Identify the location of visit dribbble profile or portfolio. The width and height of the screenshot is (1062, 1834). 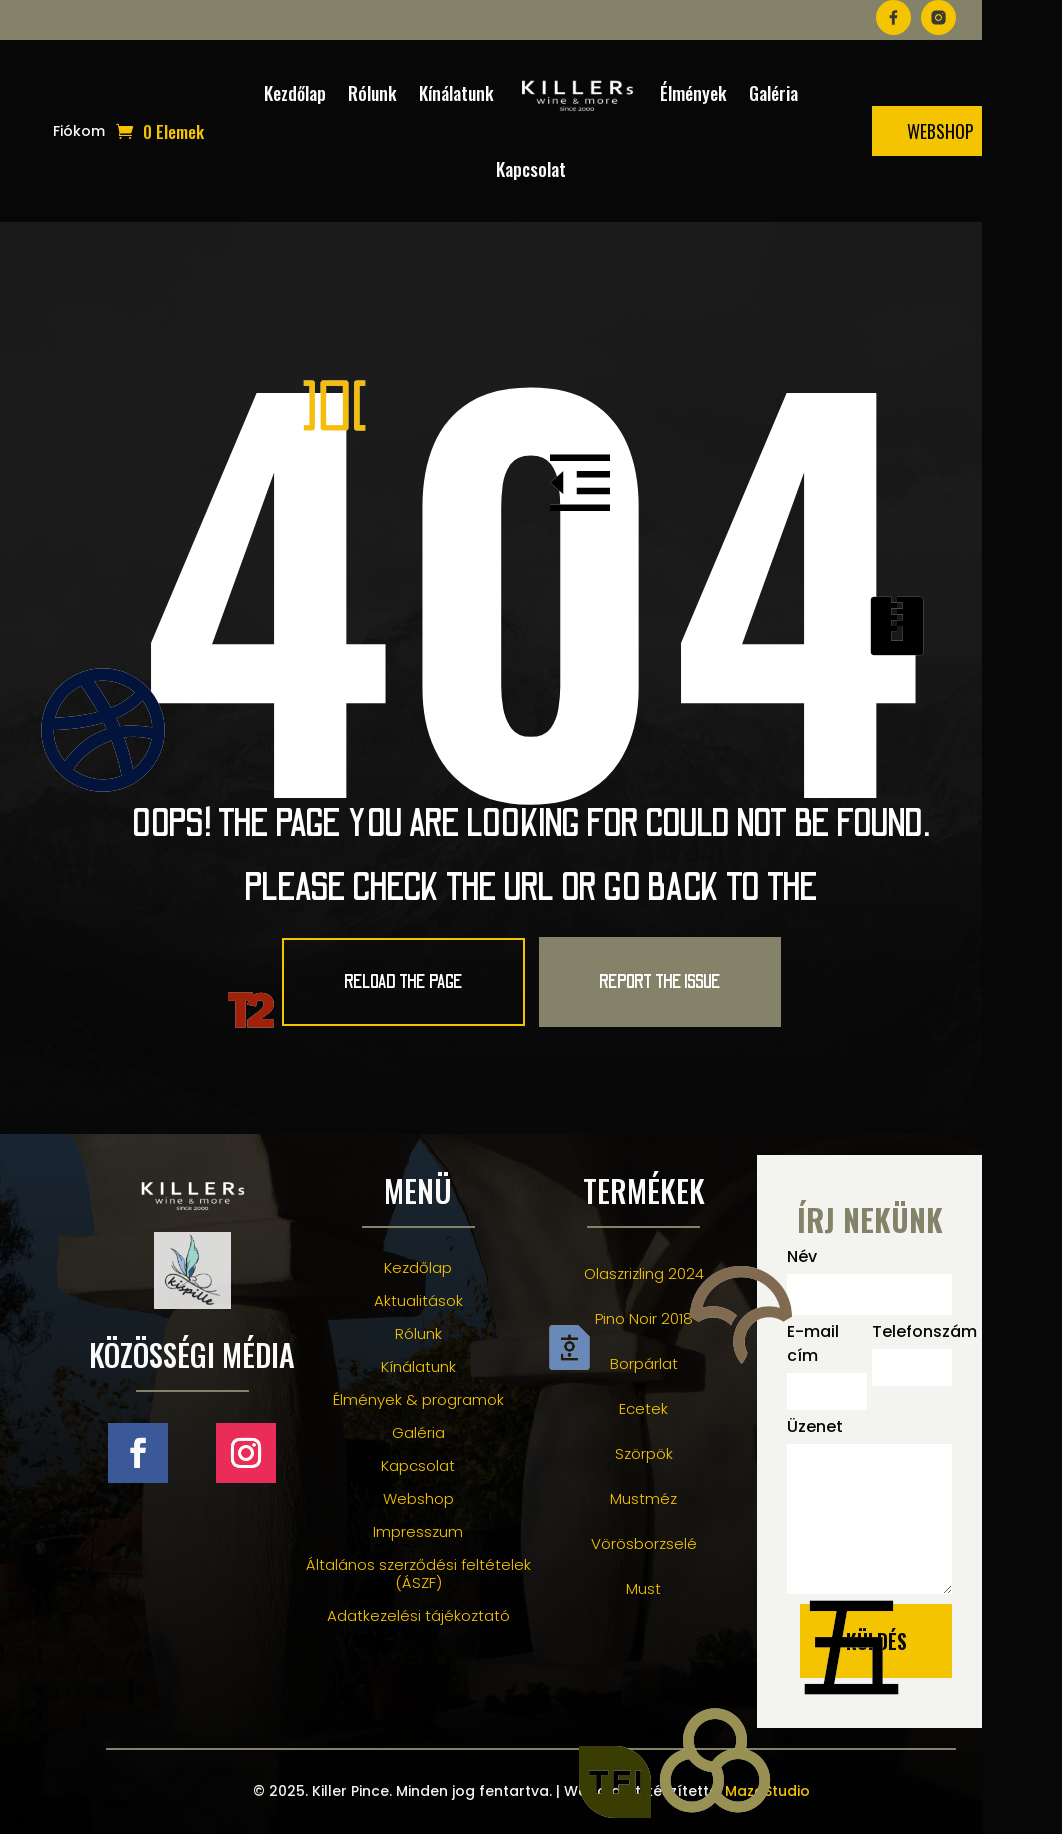
(103, 730).